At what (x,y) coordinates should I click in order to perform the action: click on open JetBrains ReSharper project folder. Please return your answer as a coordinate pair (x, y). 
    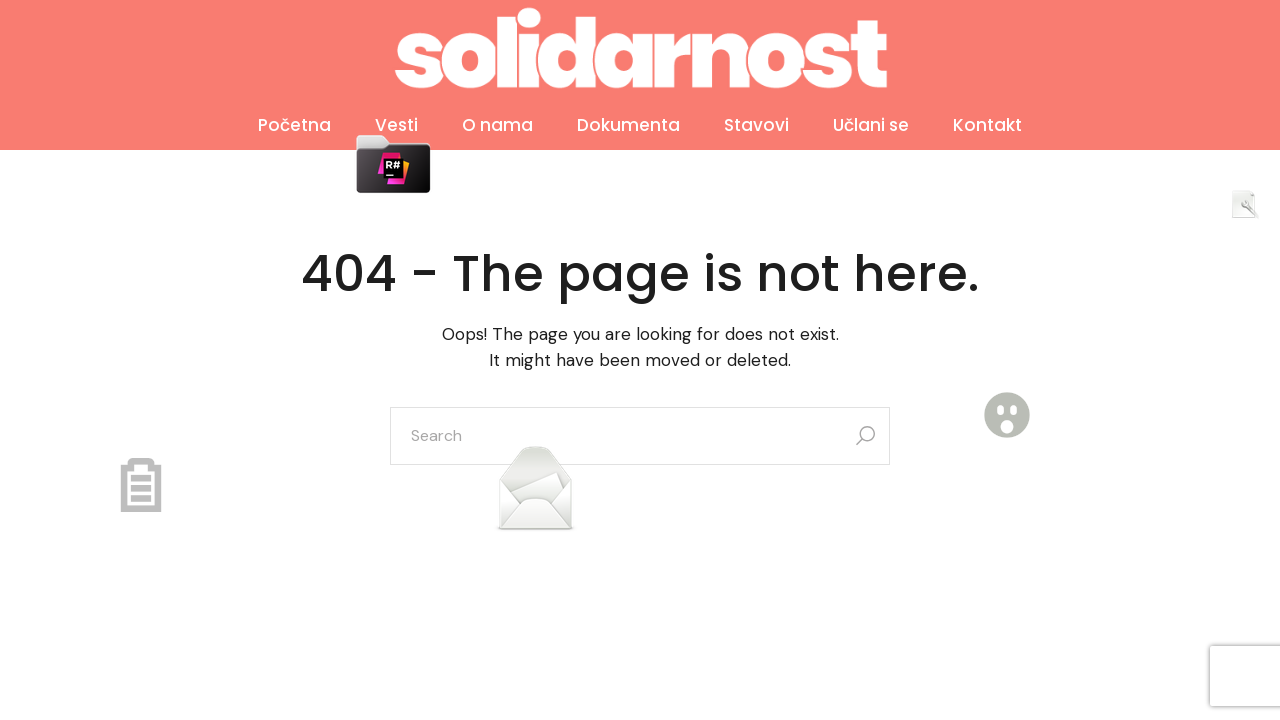
    Looking at the image, I should click on (393, 166).